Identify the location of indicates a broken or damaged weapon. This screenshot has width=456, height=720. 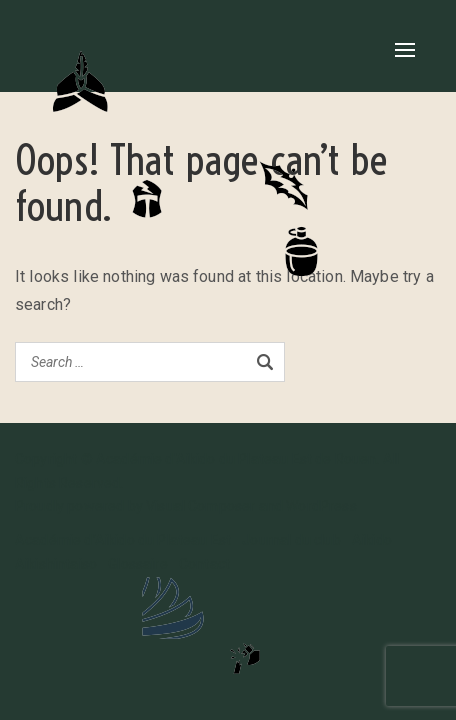
(244, 658).